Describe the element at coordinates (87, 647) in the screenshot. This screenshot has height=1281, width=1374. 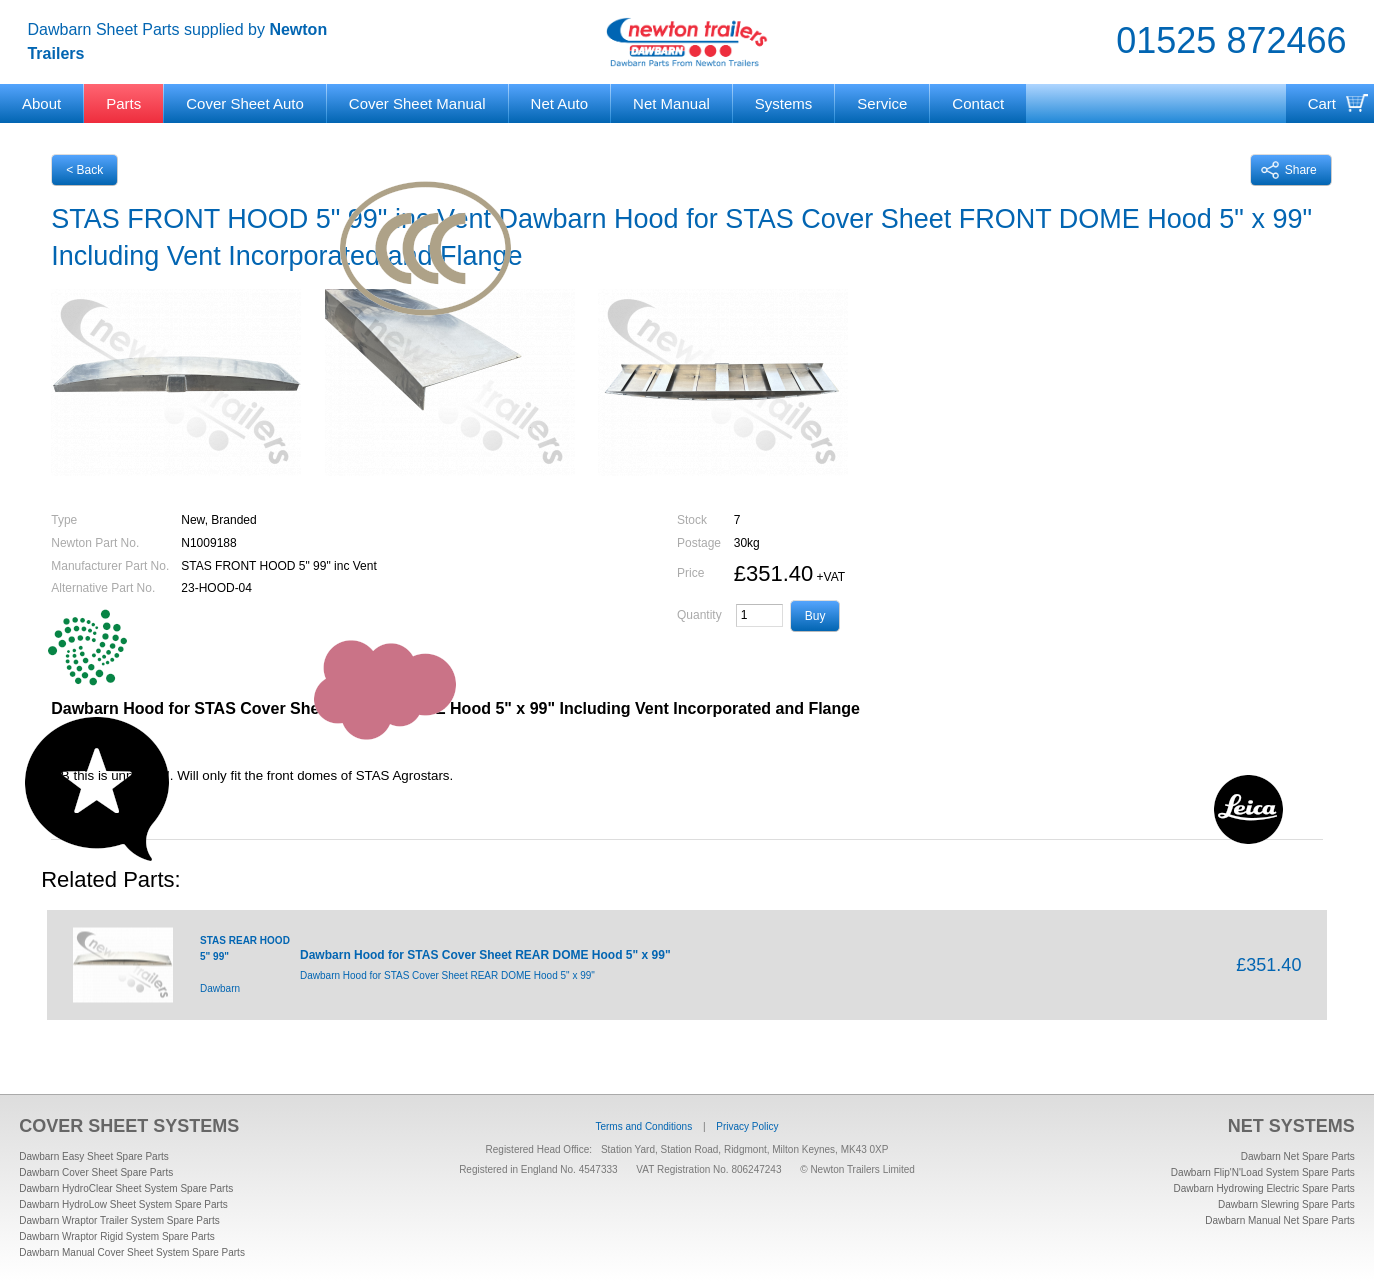
I see `IOTA cryptocurrency logo` at that location.